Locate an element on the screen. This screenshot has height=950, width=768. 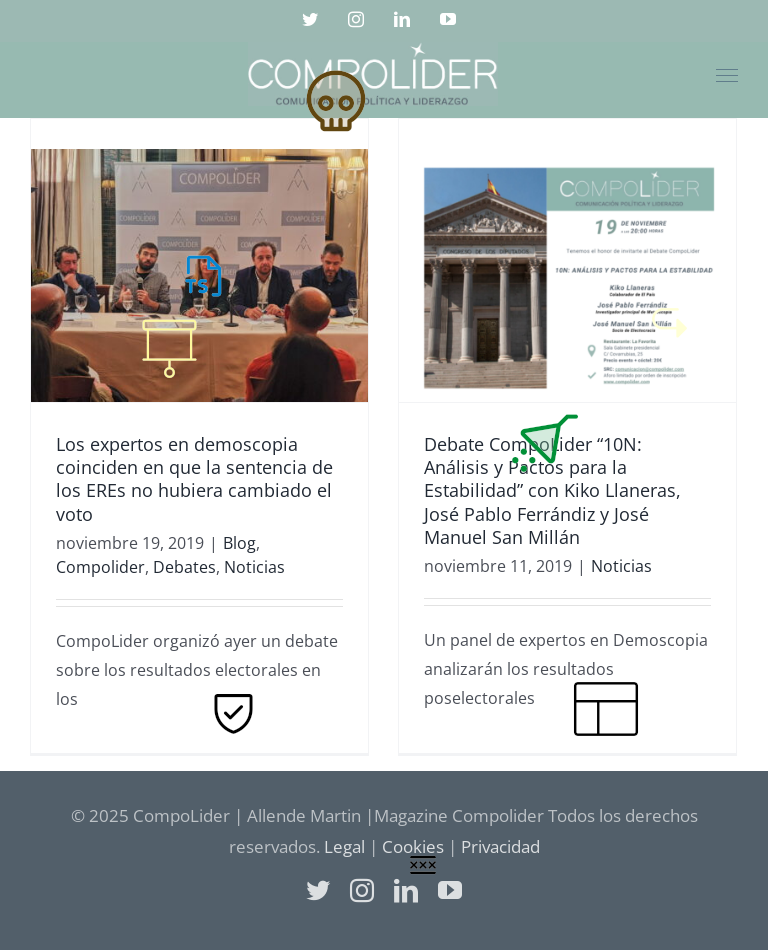
start a presentation is located at coordinates (169, 344).